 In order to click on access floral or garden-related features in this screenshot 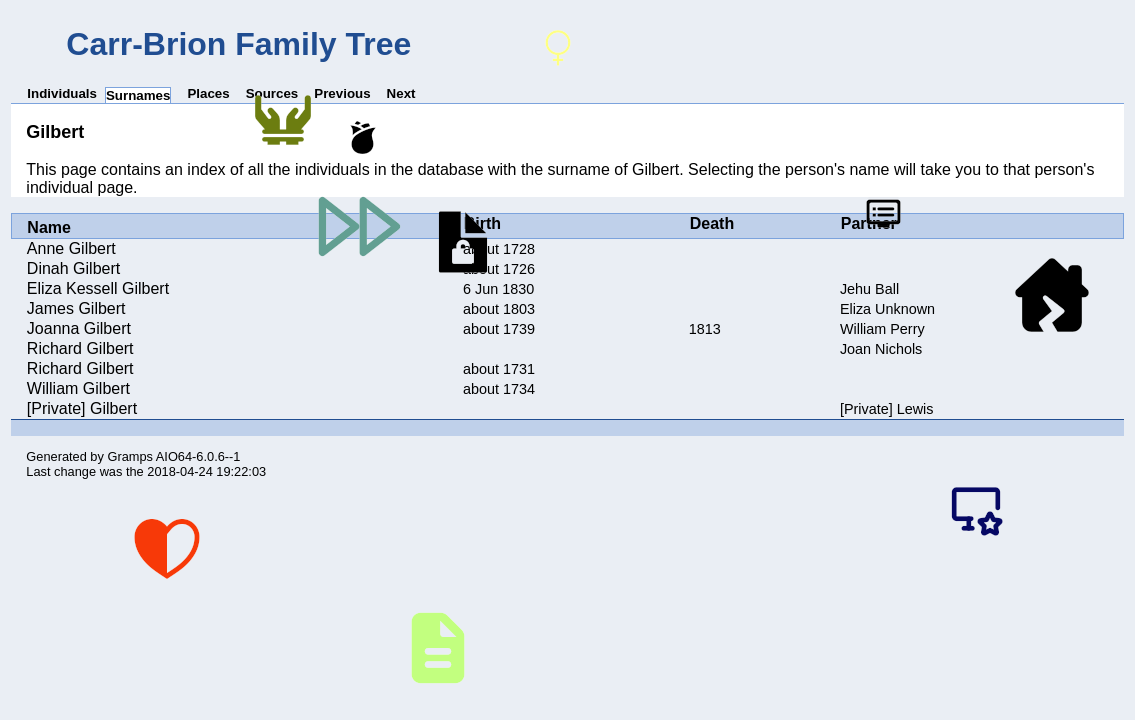, I will do `click(362, 137)`.